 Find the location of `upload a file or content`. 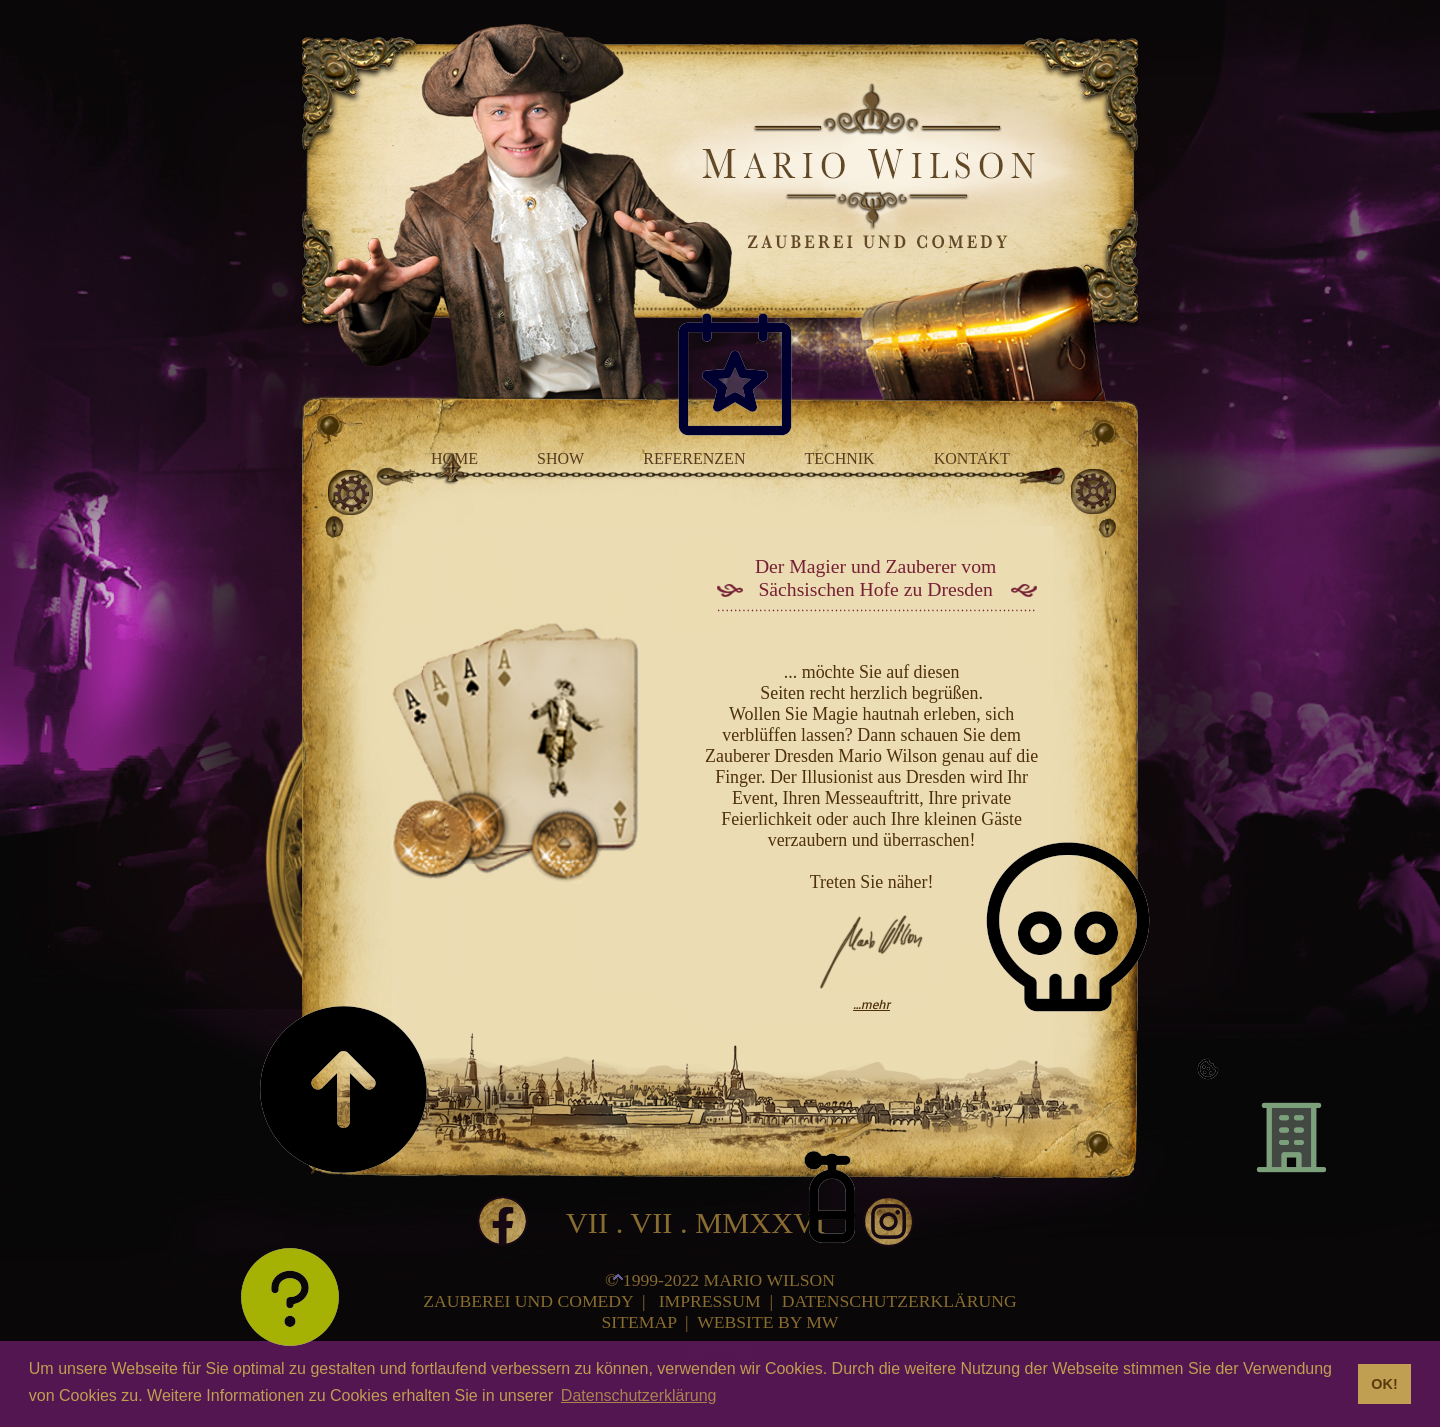

upload a file or content is located at coordinates (343, 1089).